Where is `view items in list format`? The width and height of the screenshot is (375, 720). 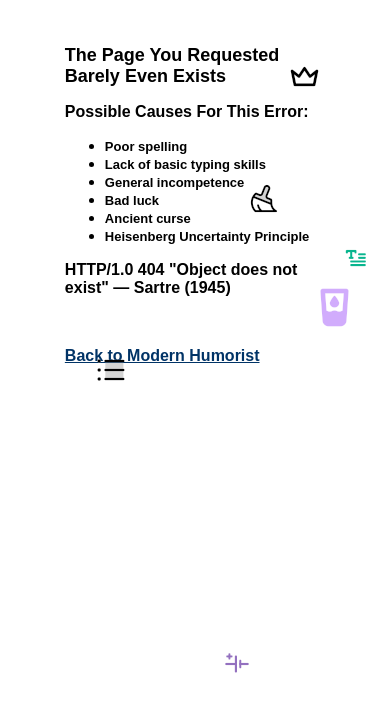 view items in list format is located at coordinates (111, 370).